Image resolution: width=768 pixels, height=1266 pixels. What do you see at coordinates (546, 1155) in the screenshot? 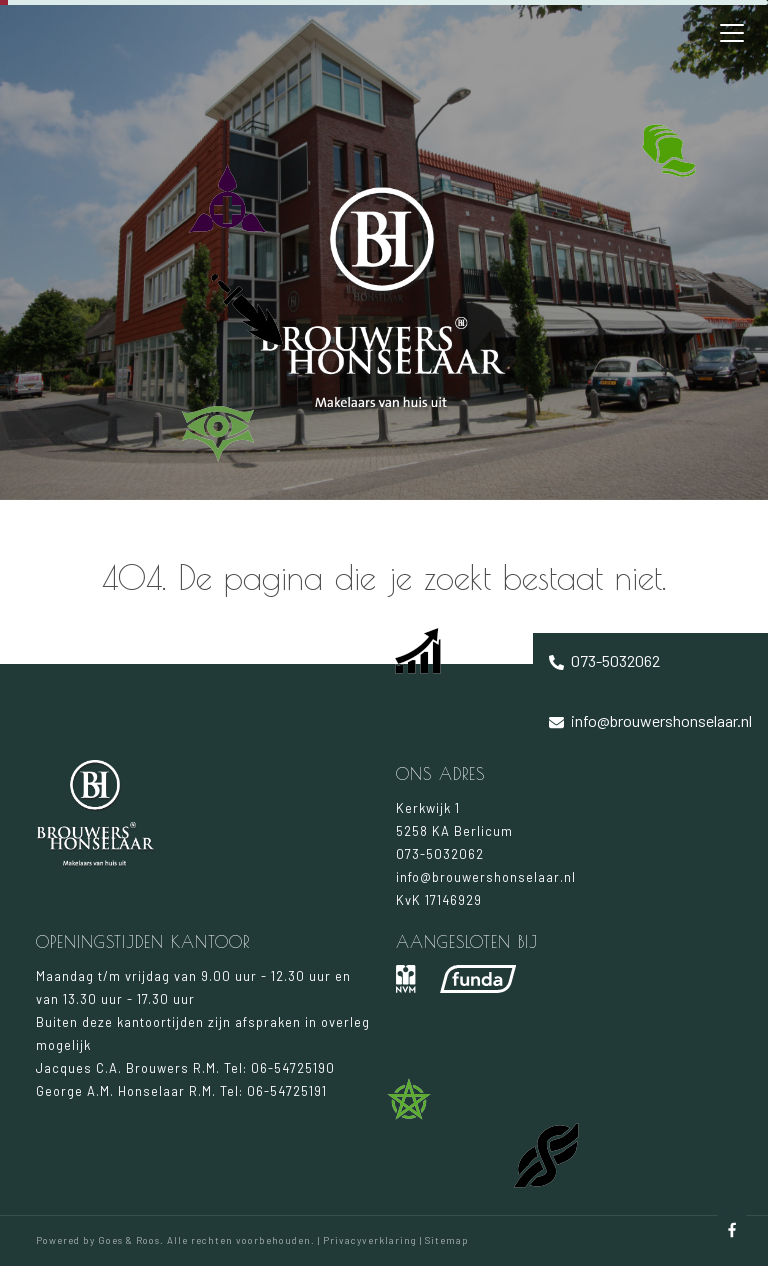
I see `indicates a connection or link between items` at bounding box center [546, 1155].